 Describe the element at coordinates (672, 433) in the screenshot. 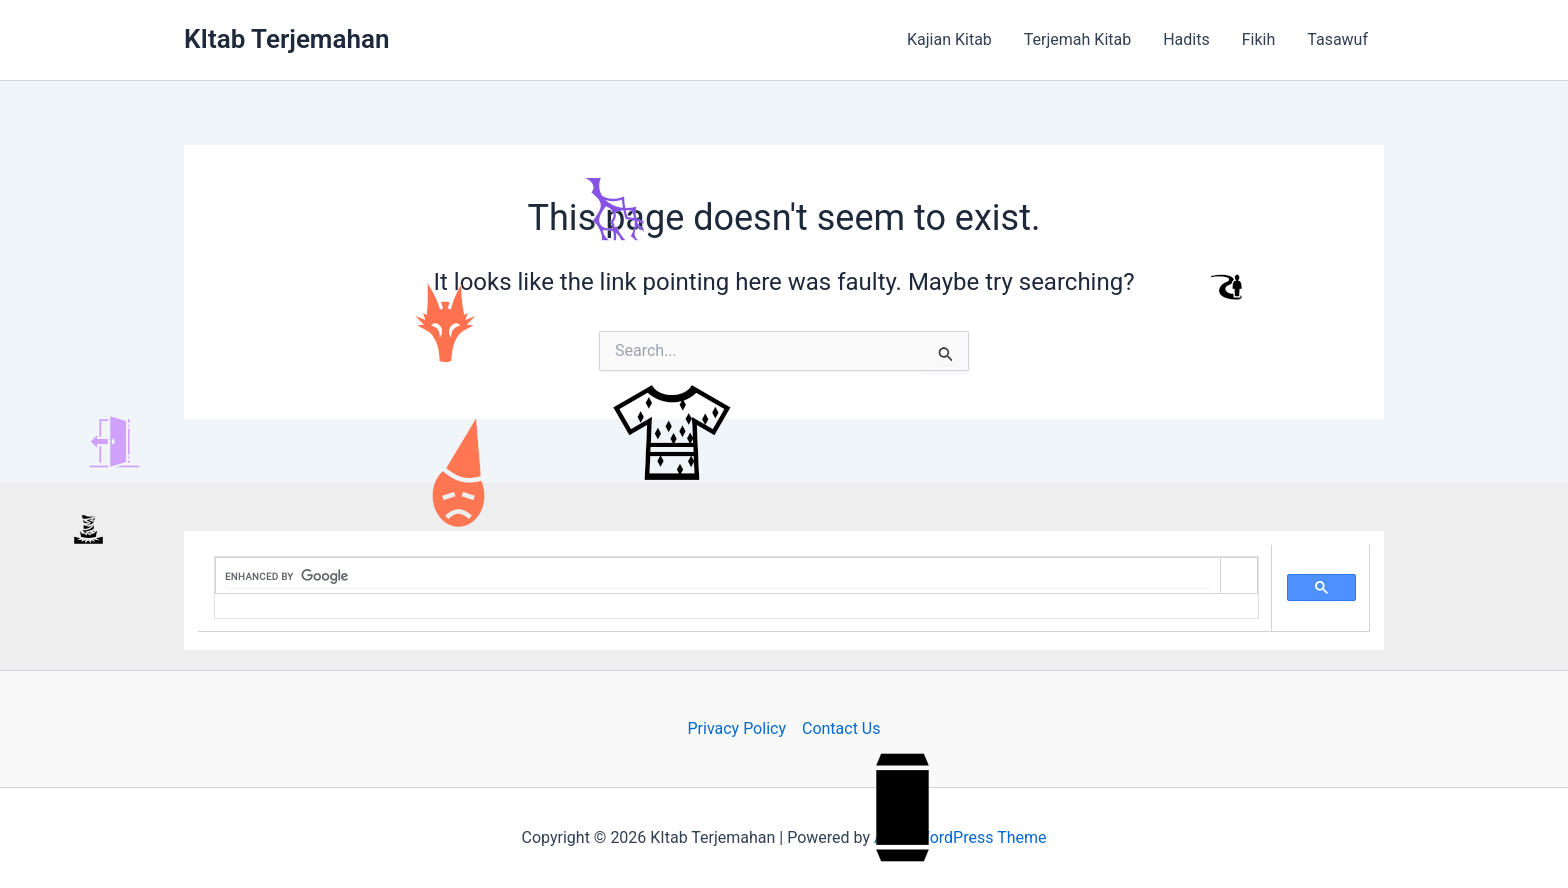

I see `equip armor or defensive gear` at that location.